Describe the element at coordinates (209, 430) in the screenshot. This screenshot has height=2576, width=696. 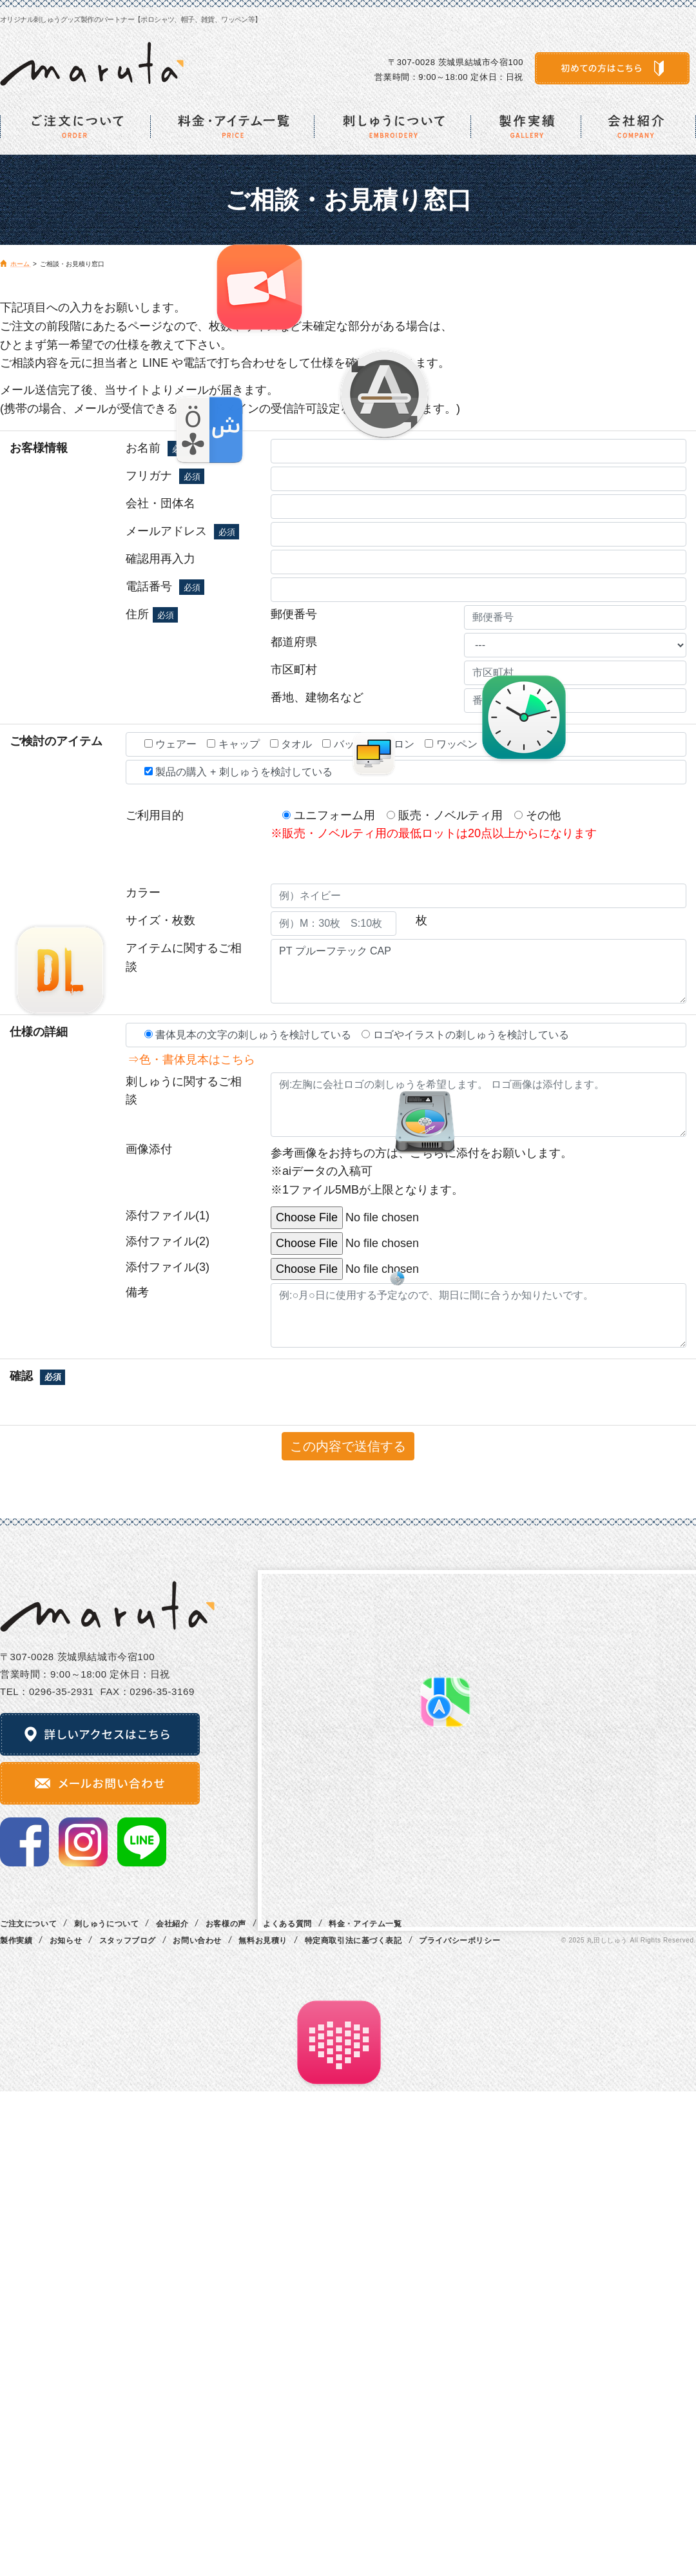
I see `open the character map application` at that location.